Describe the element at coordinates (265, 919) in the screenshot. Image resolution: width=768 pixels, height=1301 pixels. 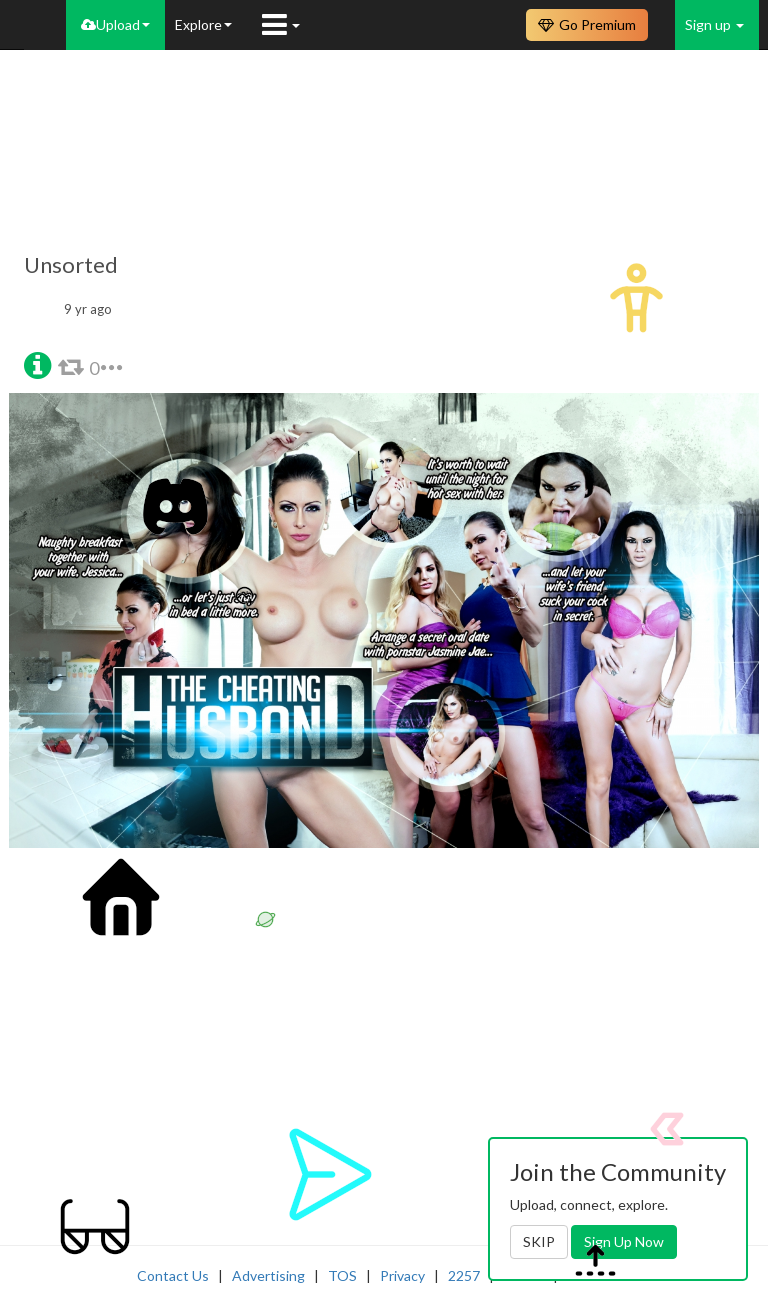
I see `explore global or worldwide content` at that location.